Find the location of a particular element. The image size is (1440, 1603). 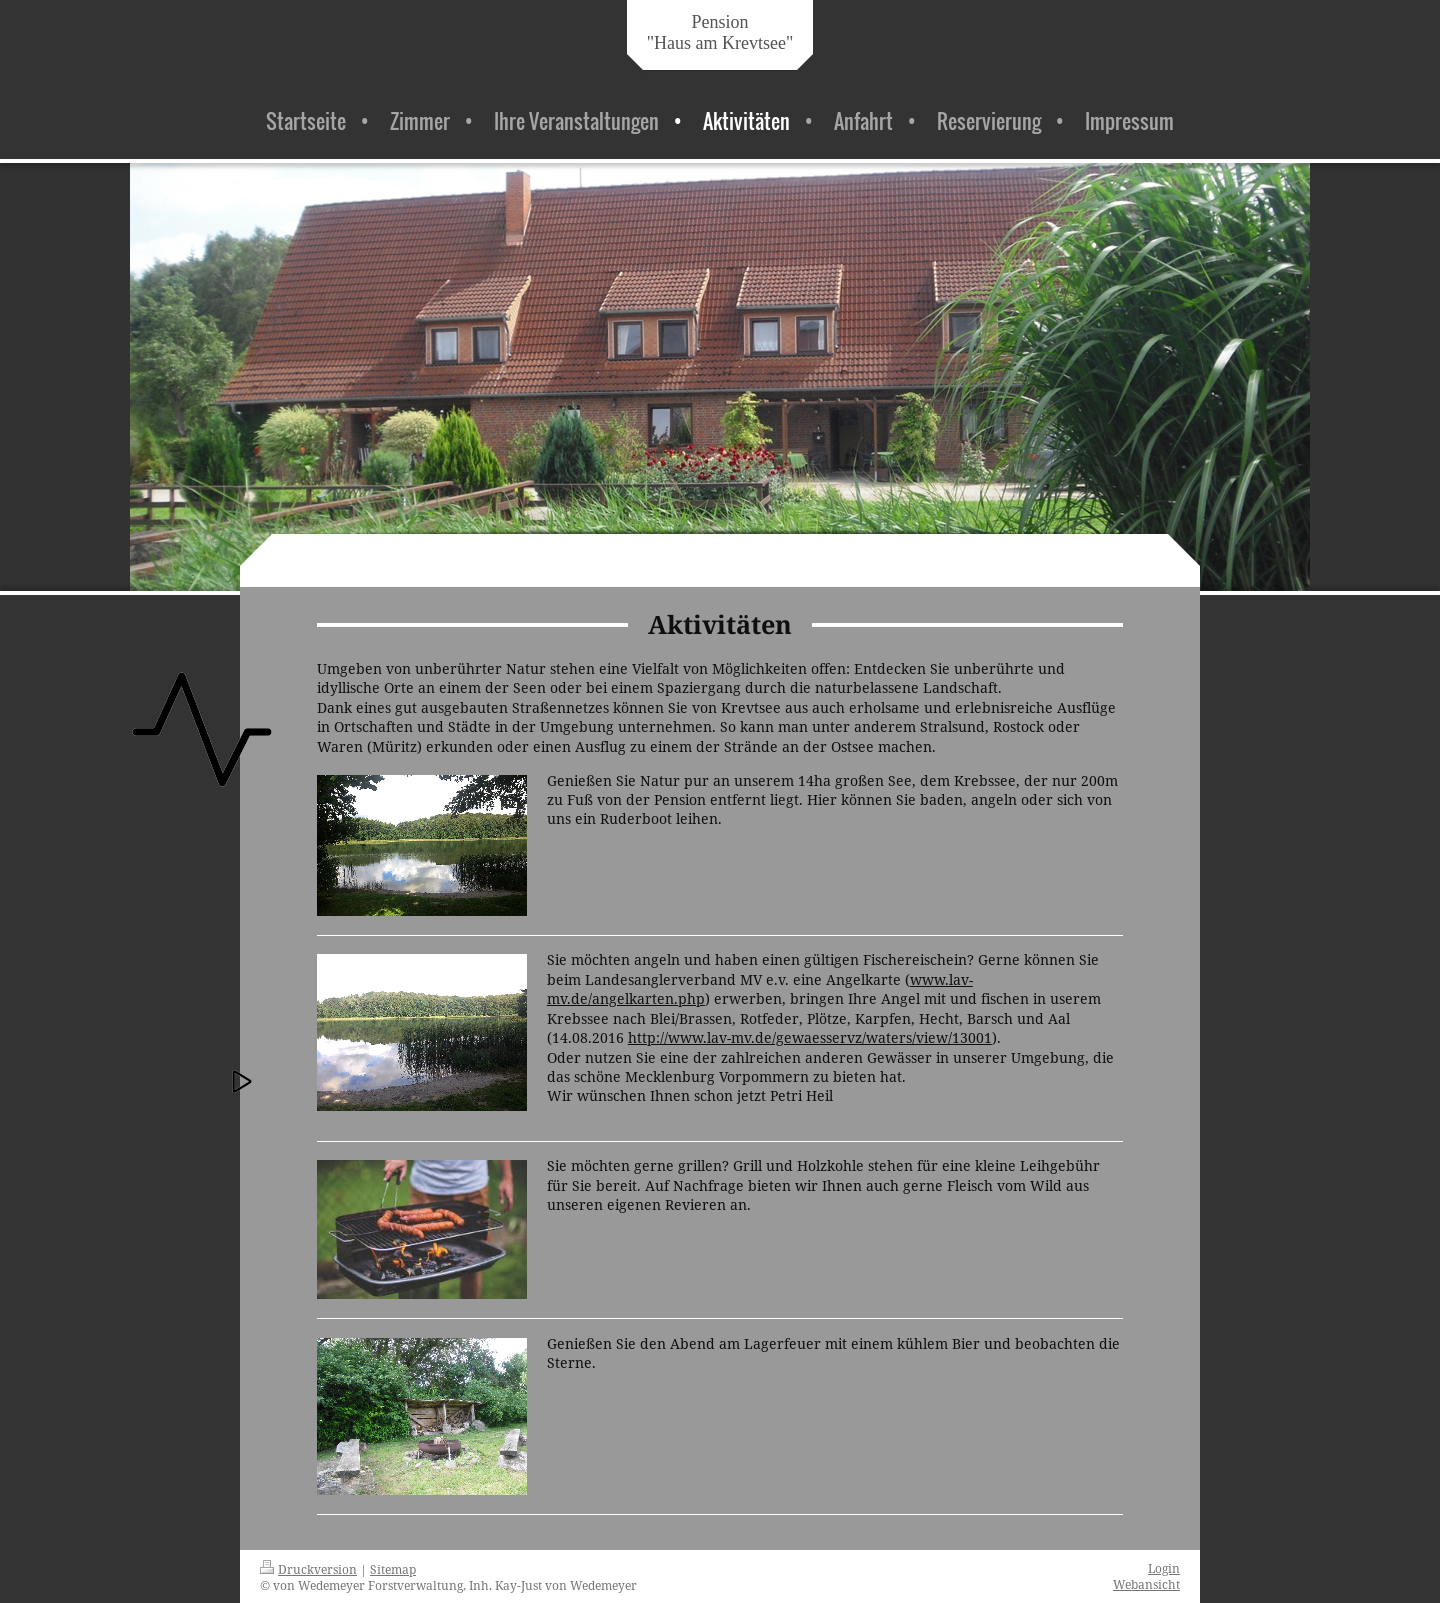

play media or start video is located at coordinates (239, 1081).